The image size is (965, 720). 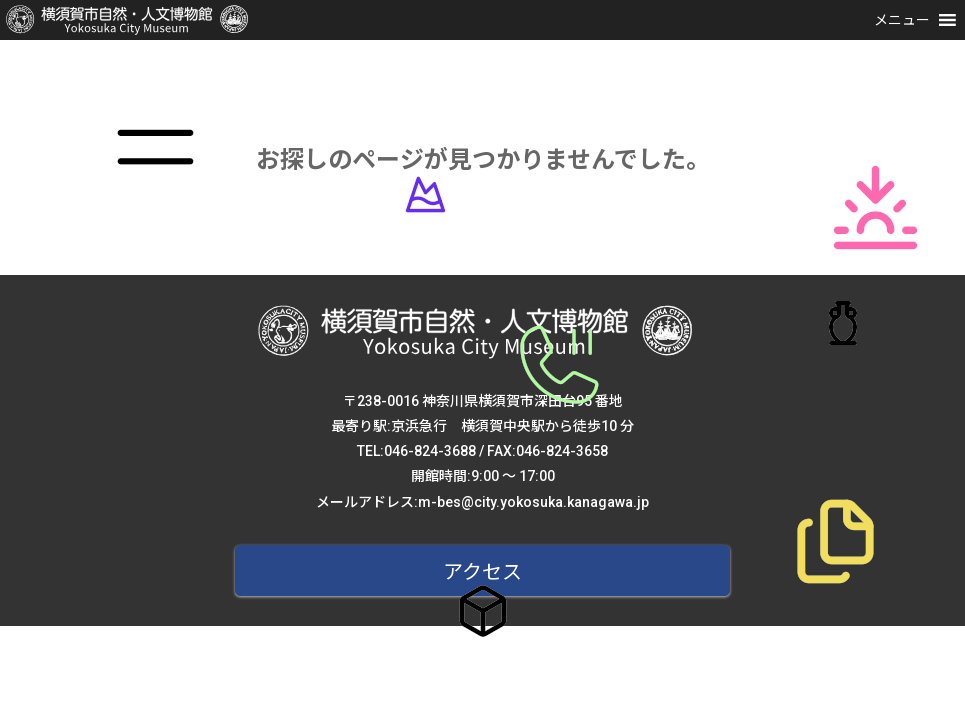 I want to click on set display to evening or night mode, so click(x=875, y=207).